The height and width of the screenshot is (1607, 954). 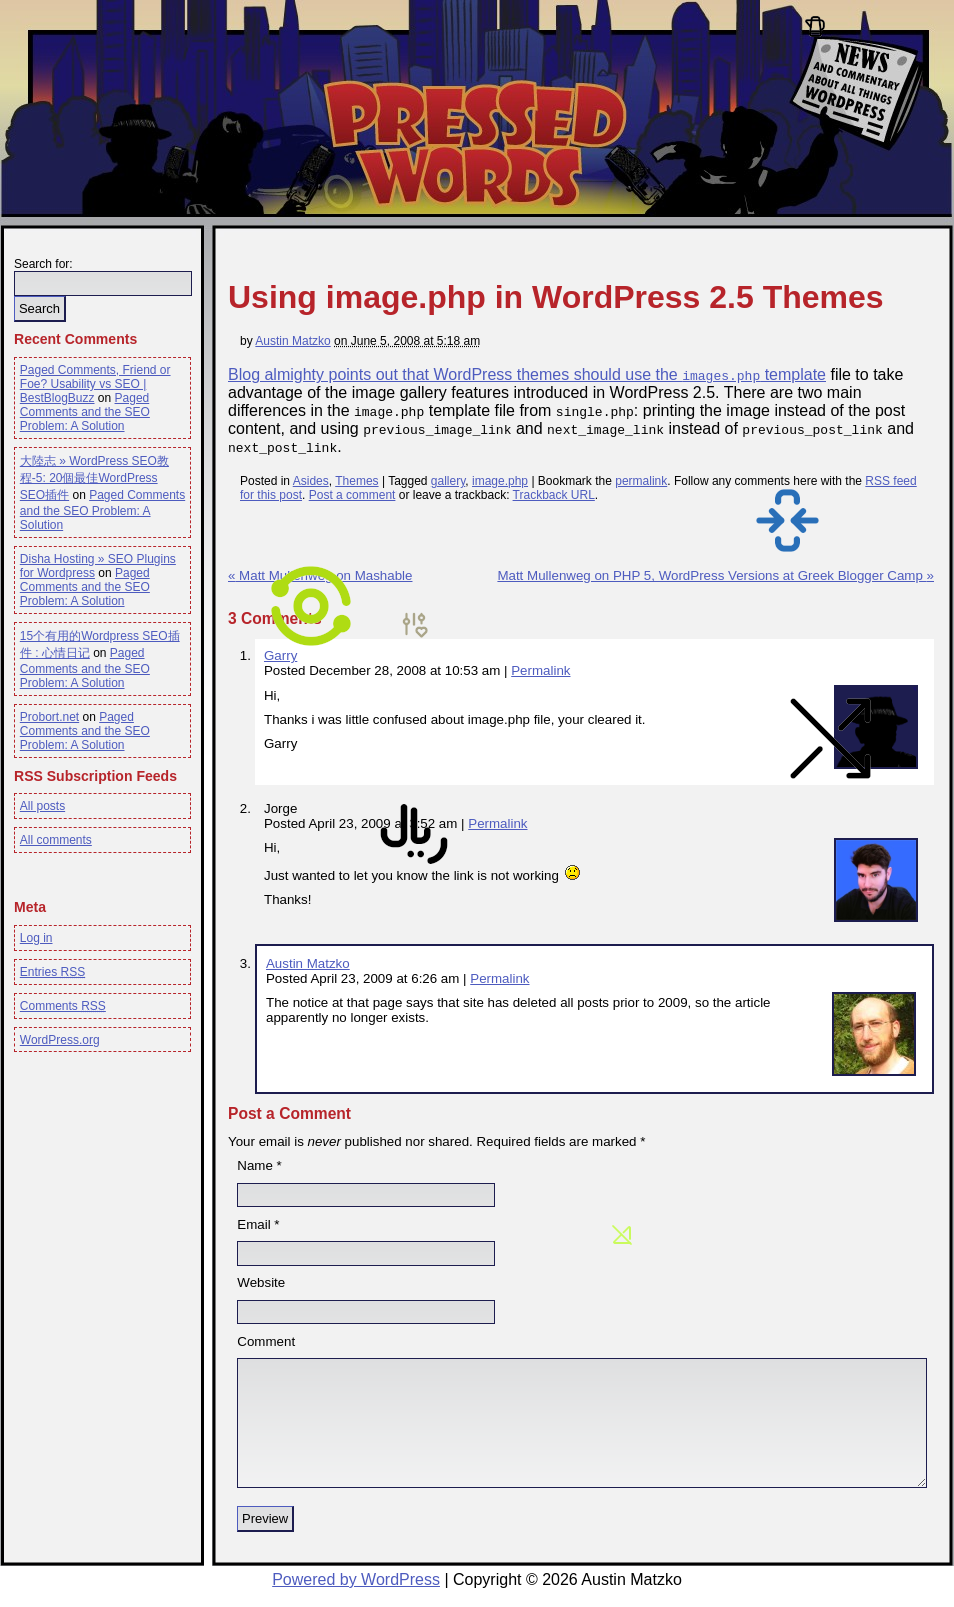 I want to click on narrow the viewport width, so click(x=787, y=520).